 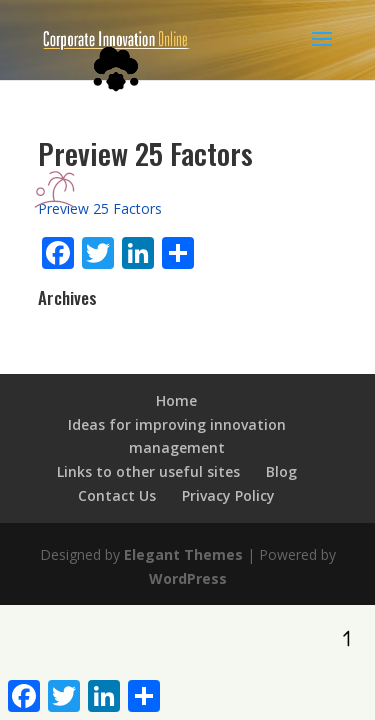 What do you see at coordinates (116, 69) in the screenshot?
I see `indicates hail or severe weather conditions` at bounding box center [116, 69].